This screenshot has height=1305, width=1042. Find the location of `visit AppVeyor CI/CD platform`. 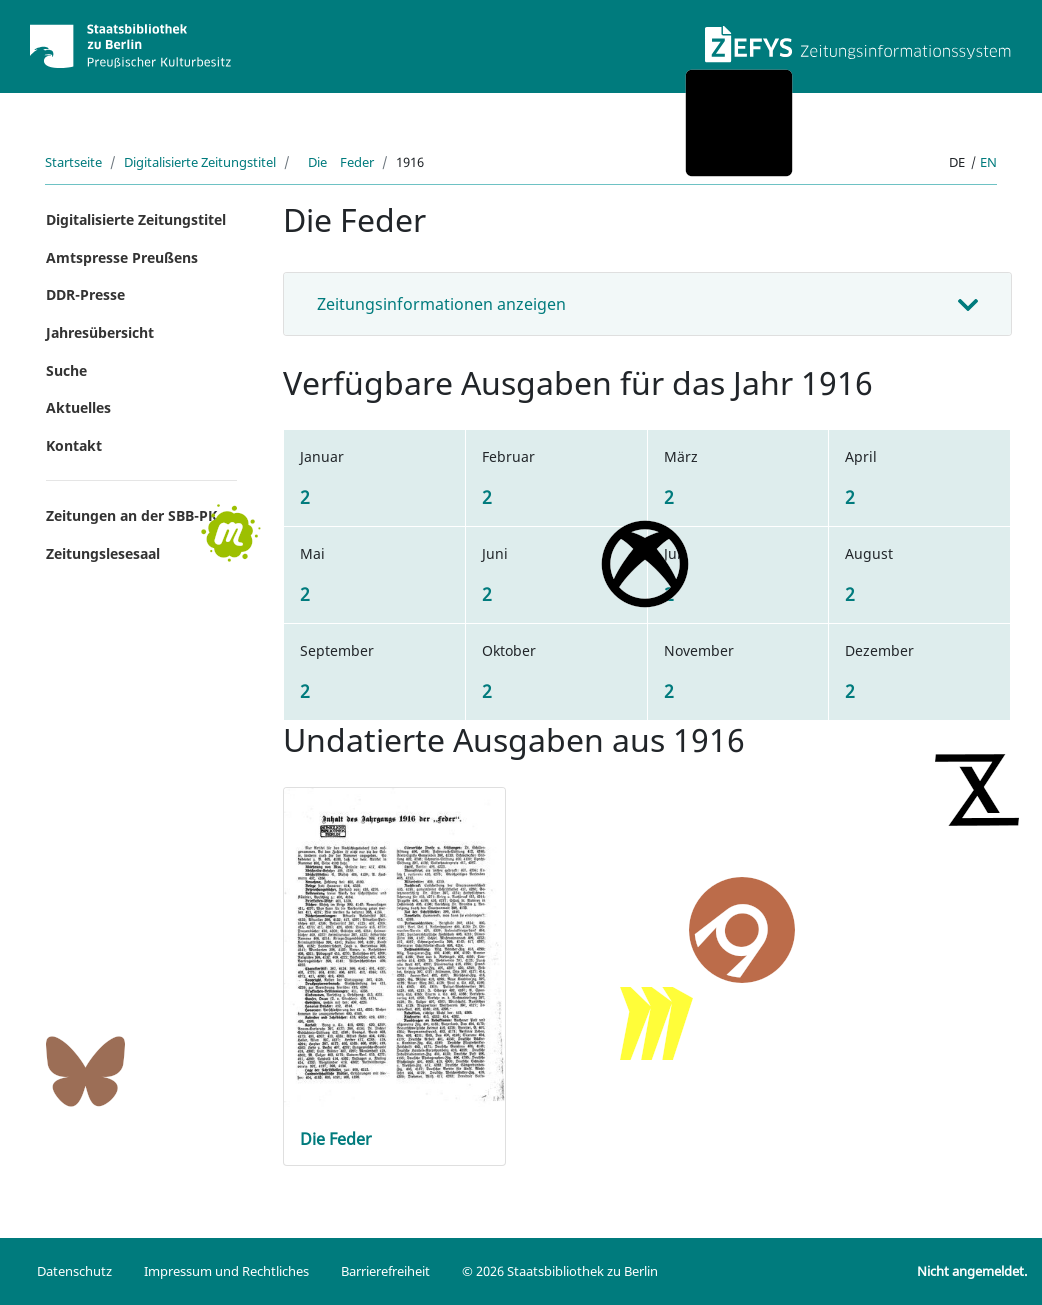

visit AppVeyor CI/CD platform is located at coordinates (742, 930).